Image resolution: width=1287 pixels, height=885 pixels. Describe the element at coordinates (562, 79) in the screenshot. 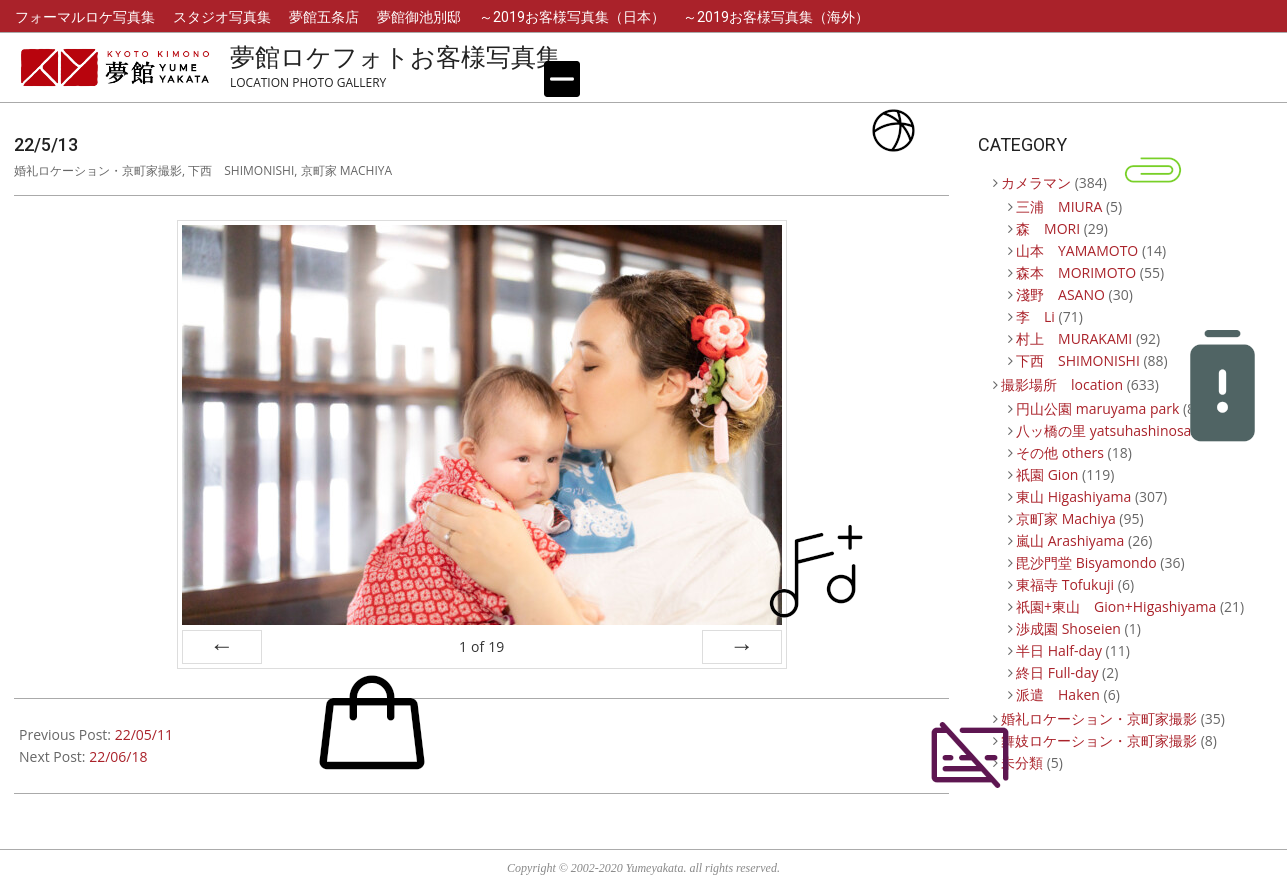

I see `decrease quantity or value` at that location.